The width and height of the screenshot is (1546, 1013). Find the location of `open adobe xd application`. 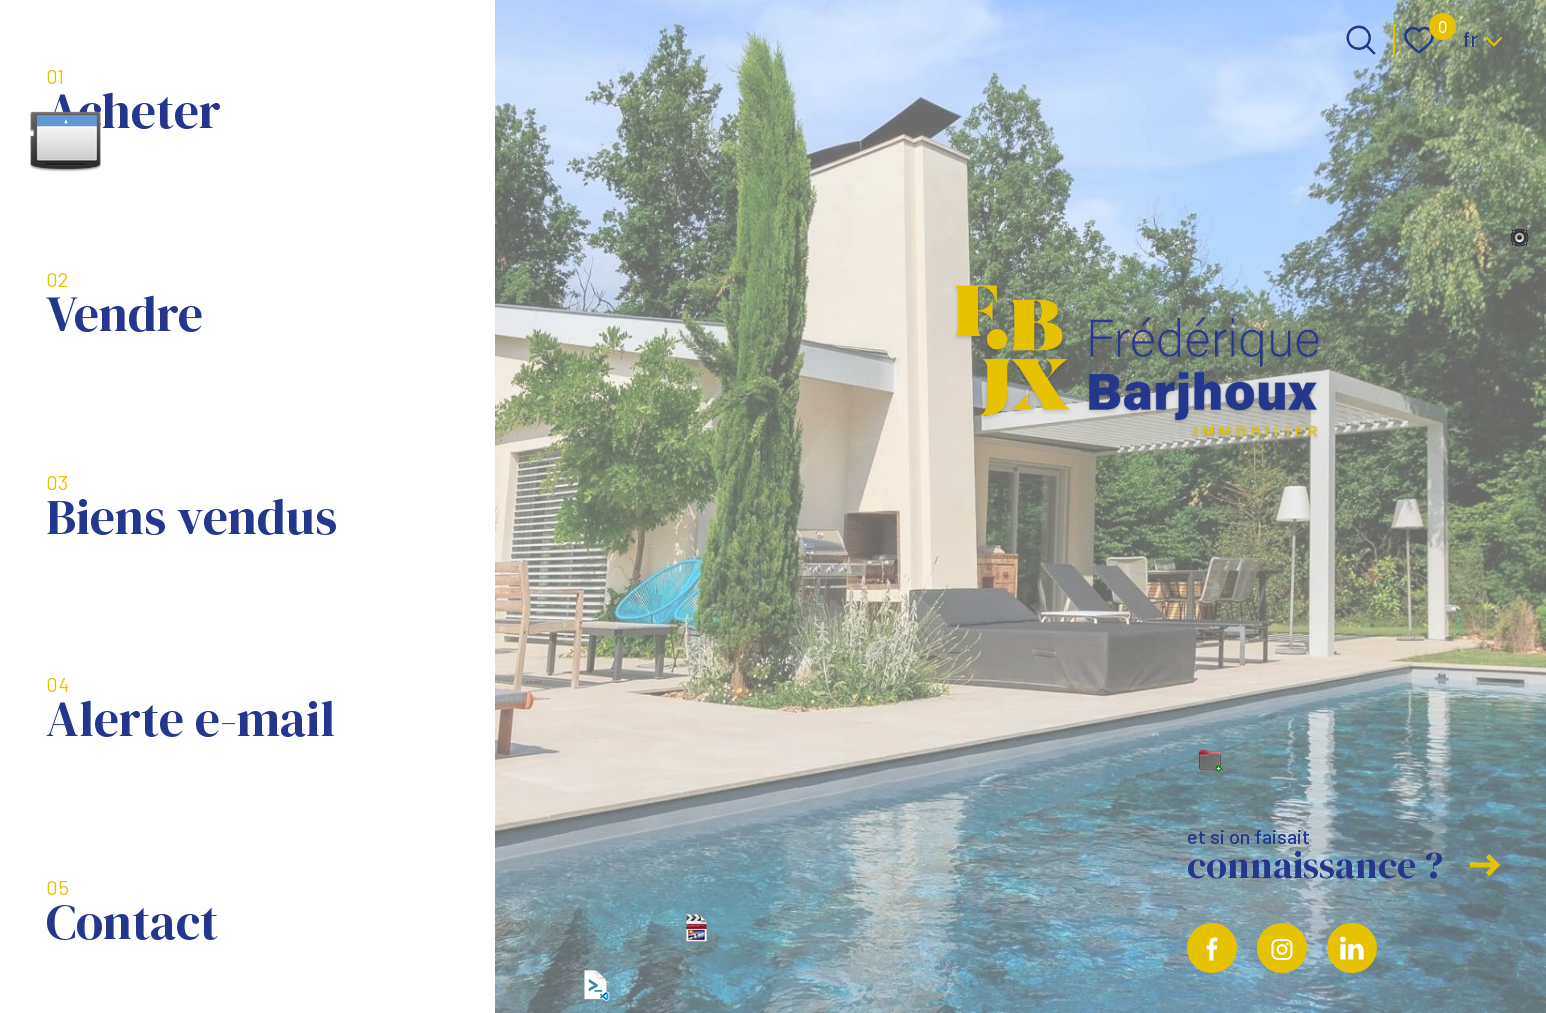

open adobe xd application is located at coordinates (65, 140).